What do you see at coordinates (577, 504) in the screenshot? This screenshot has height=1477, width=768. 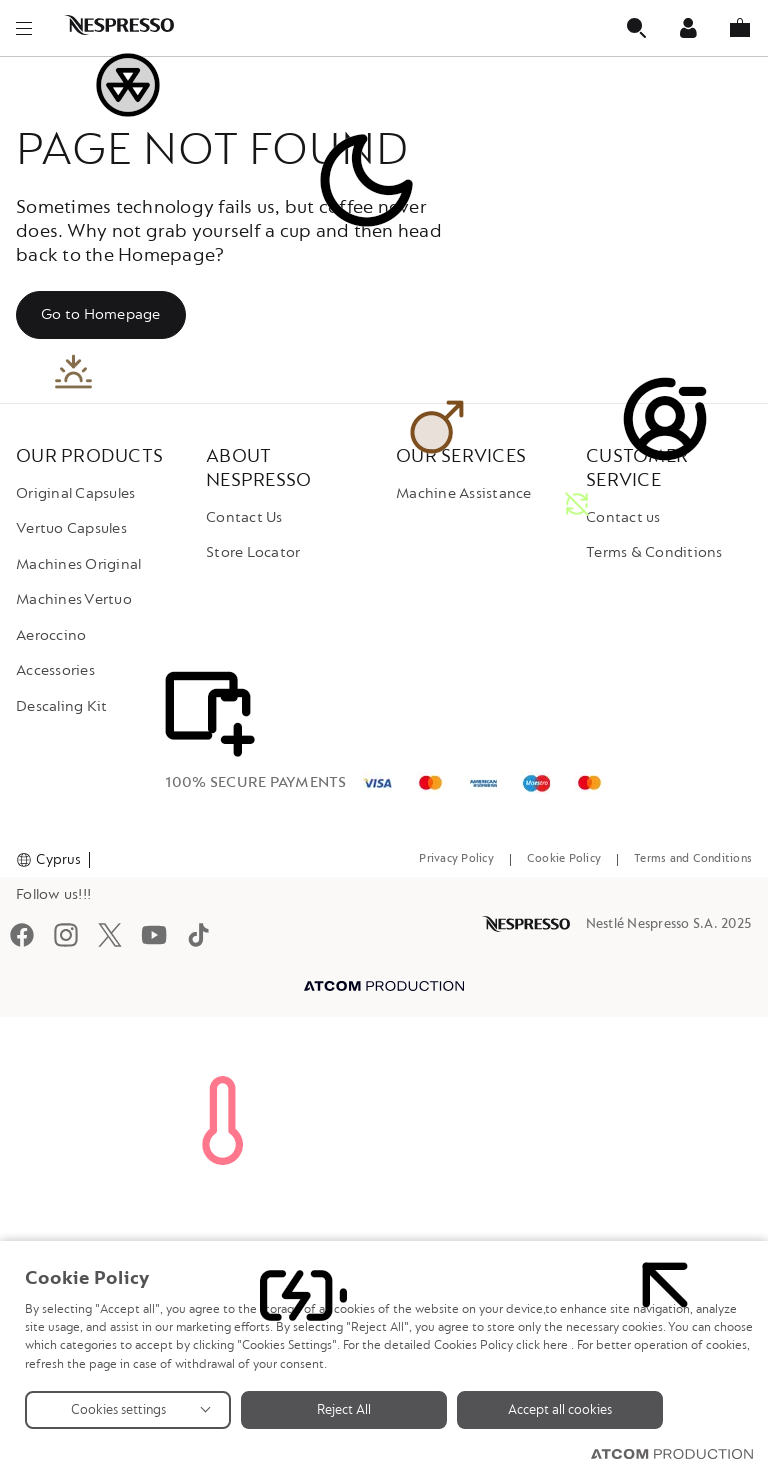 I see `auto-refresh disabled` at bounding box center [577, 504].